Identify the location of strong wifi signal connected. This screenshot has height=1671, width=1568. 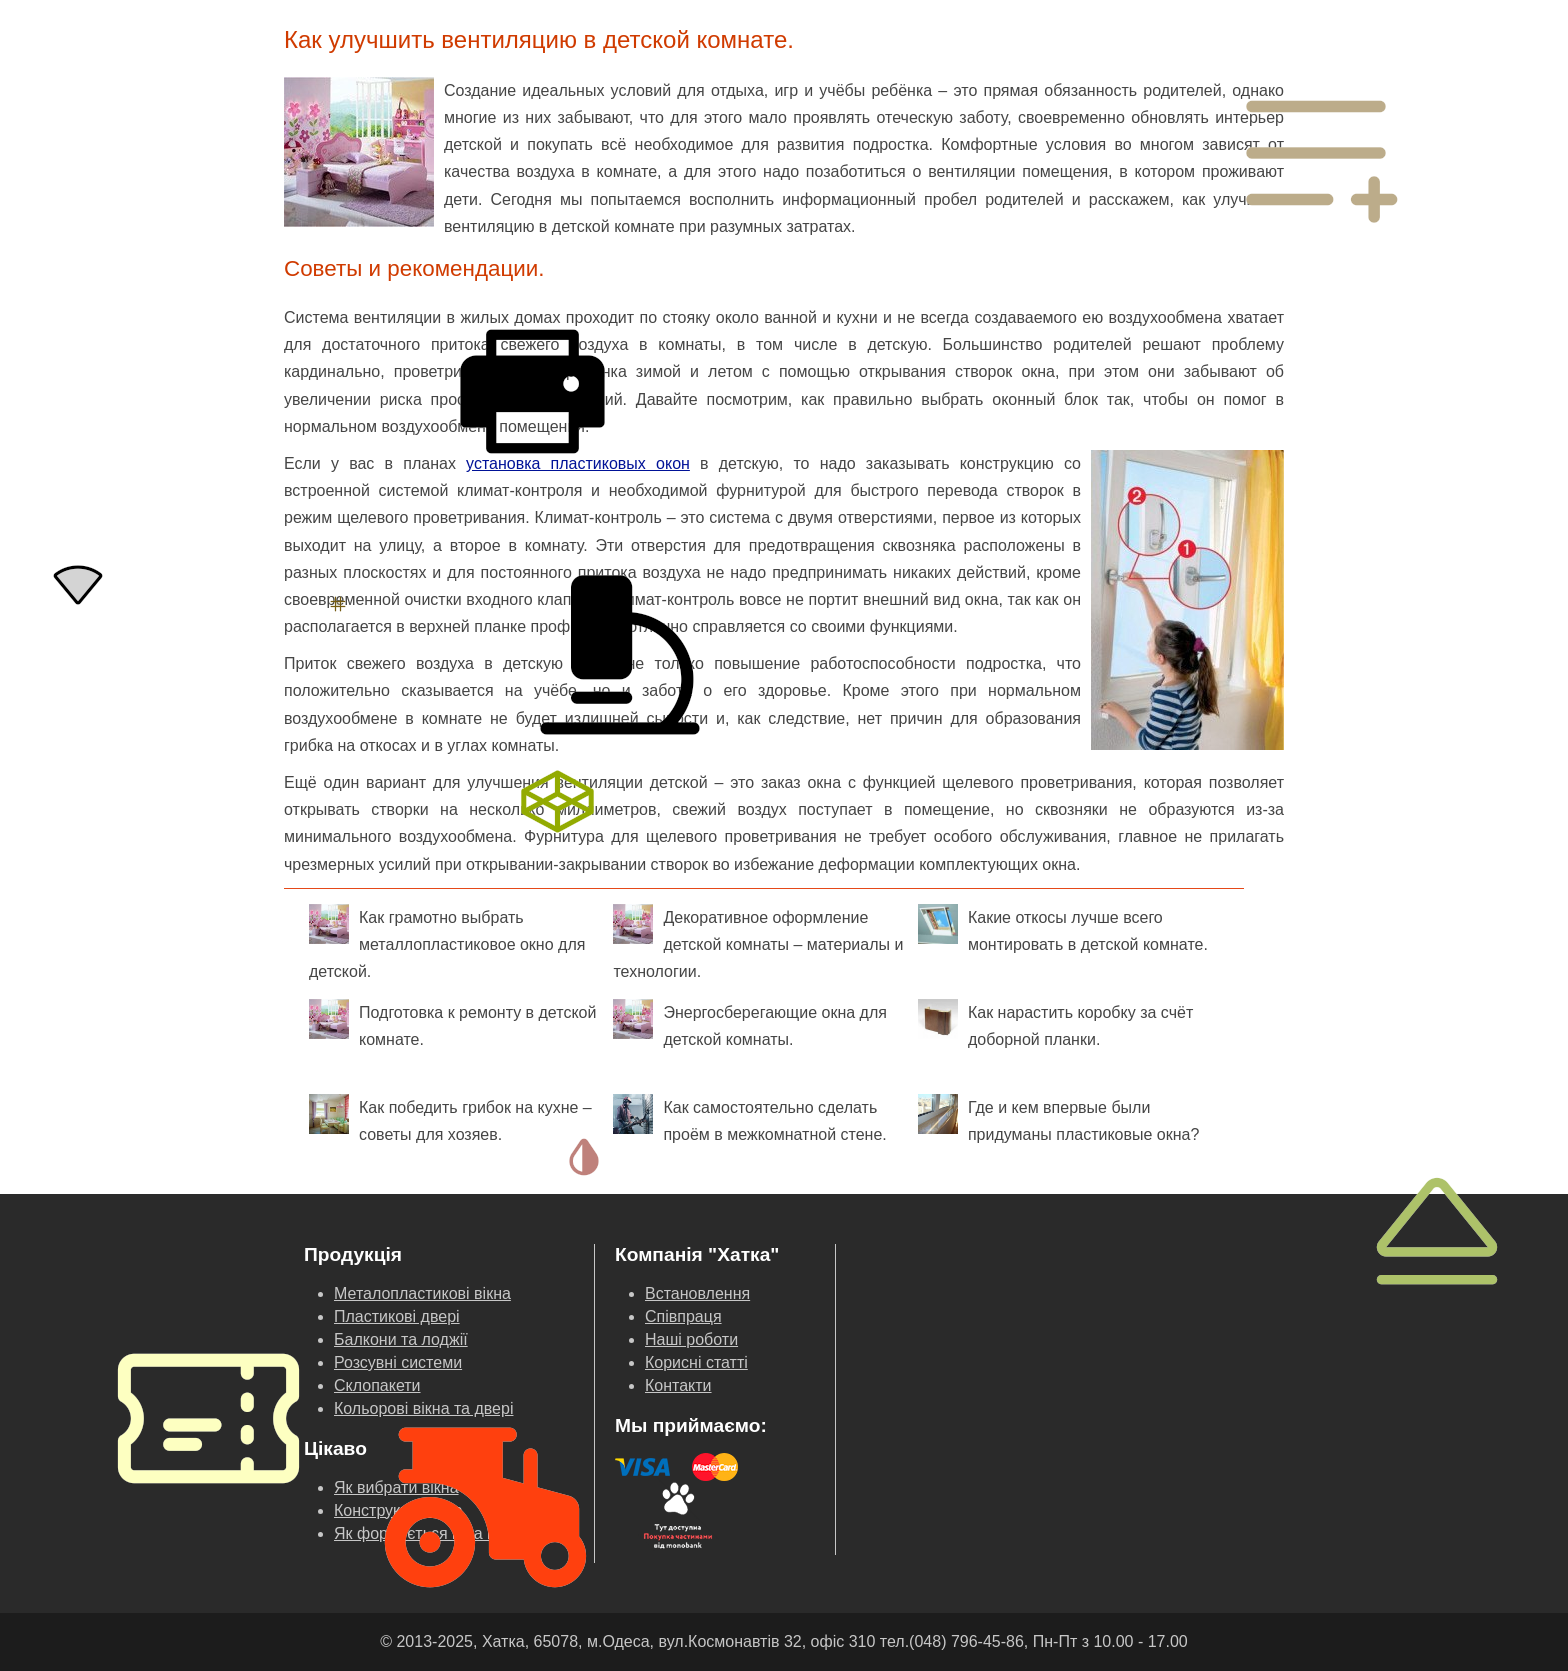
(78, 585).